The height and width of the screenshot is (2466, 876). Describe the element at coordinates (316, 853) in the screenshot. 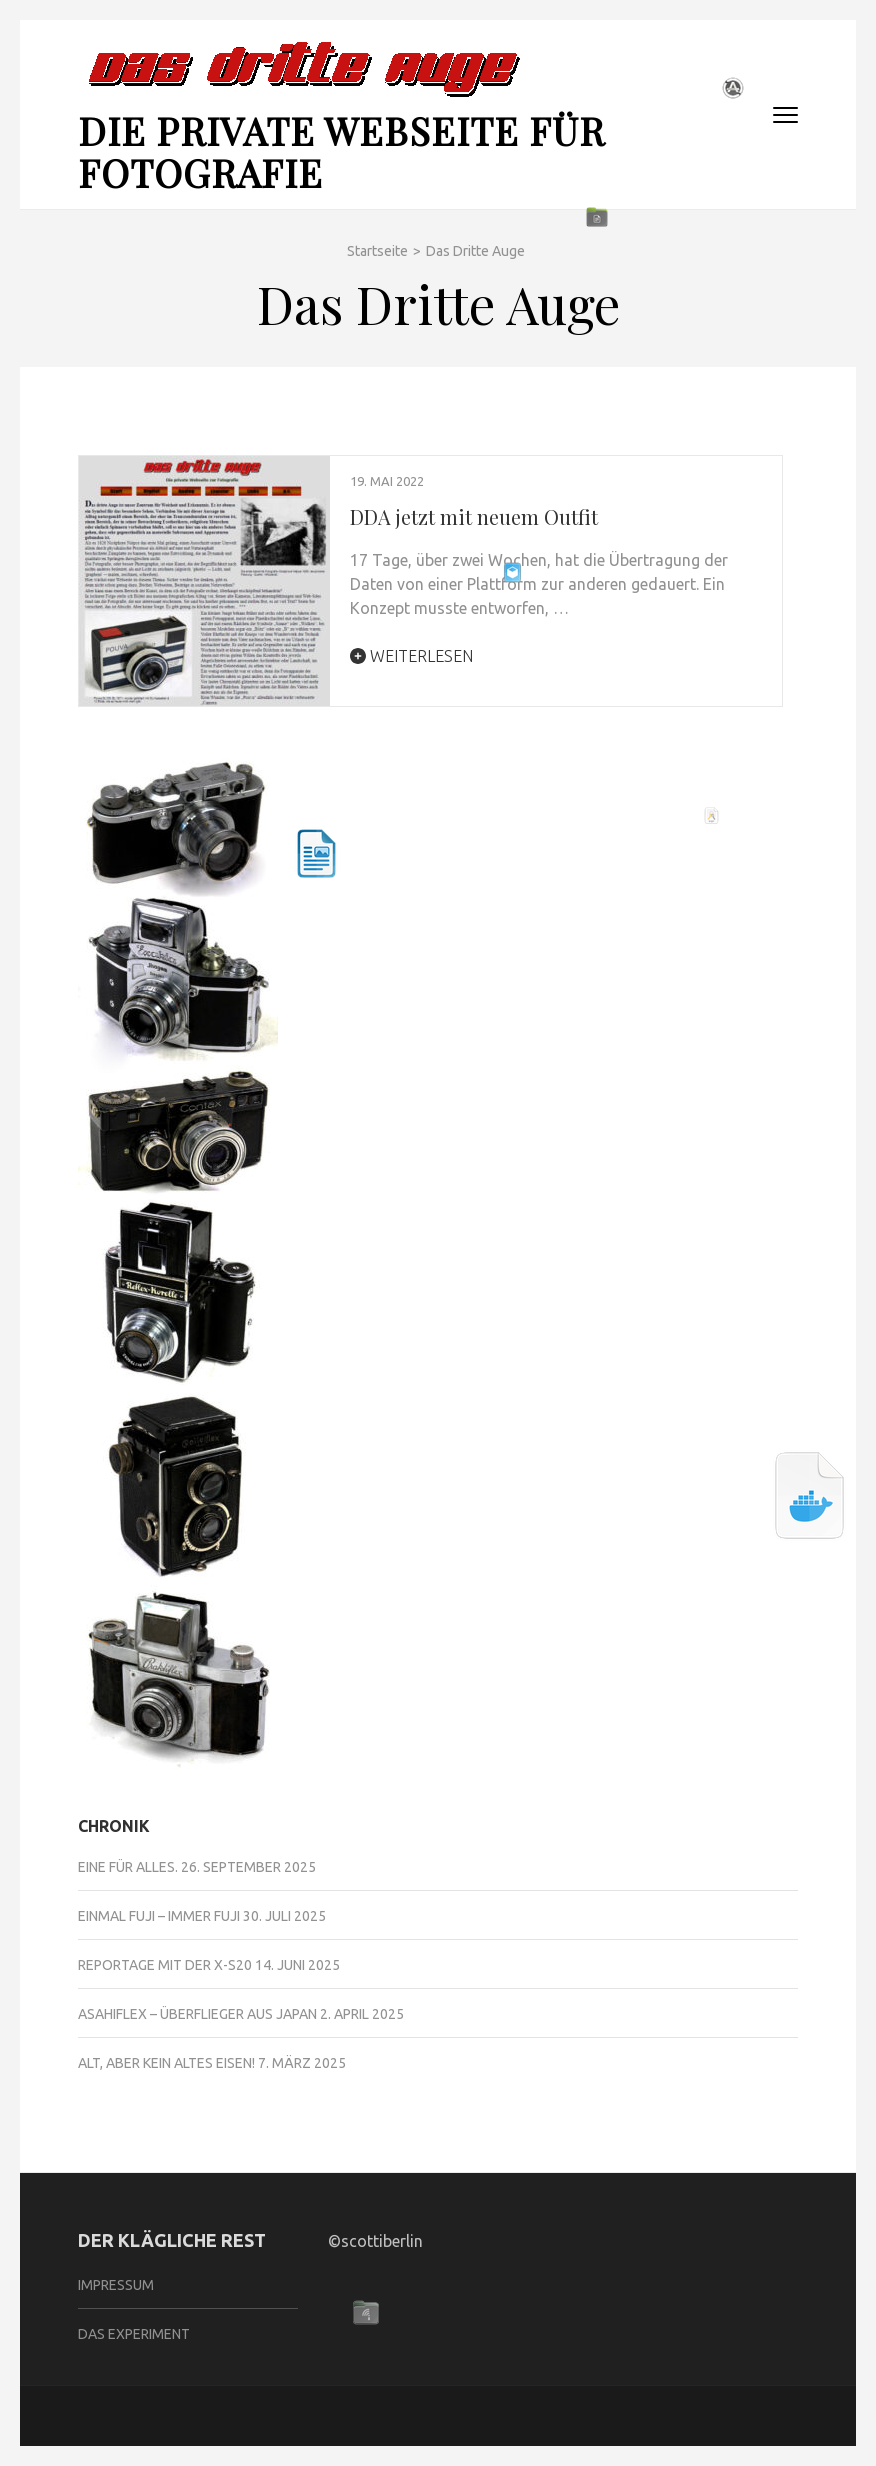

I see `libreoffice writer document template file` at that location.